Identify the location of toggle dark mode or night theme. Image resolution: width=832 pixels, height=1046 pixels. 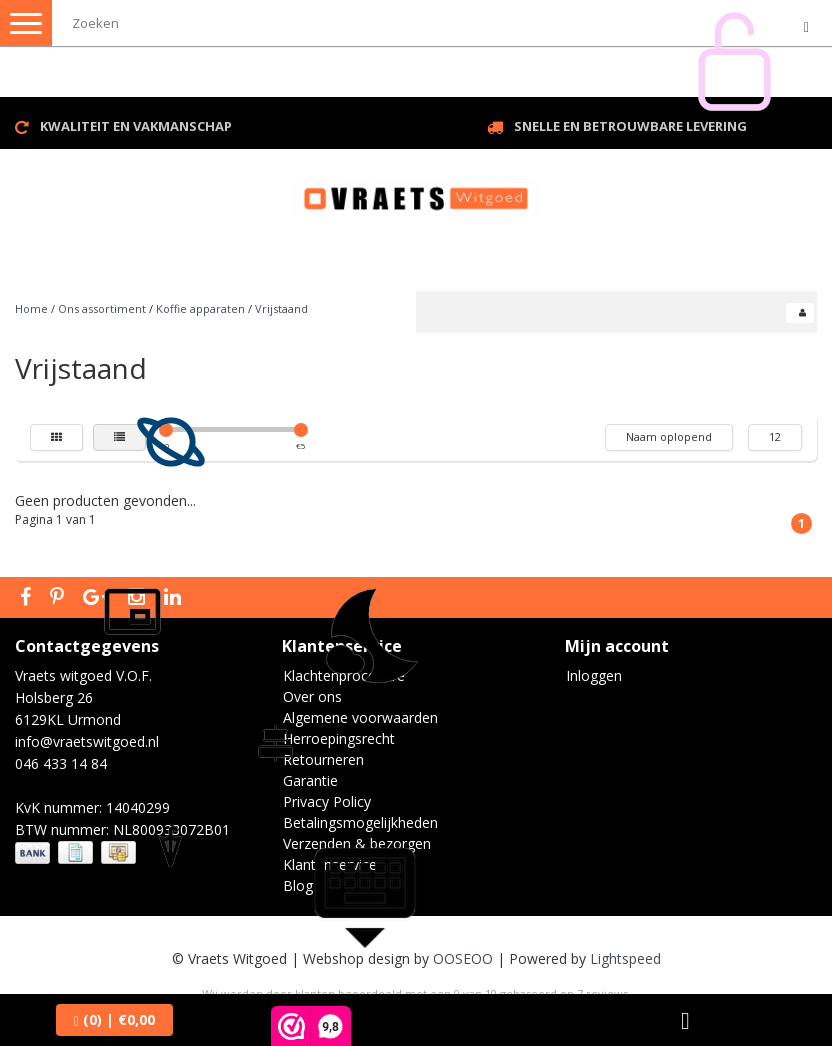
(378, 635).